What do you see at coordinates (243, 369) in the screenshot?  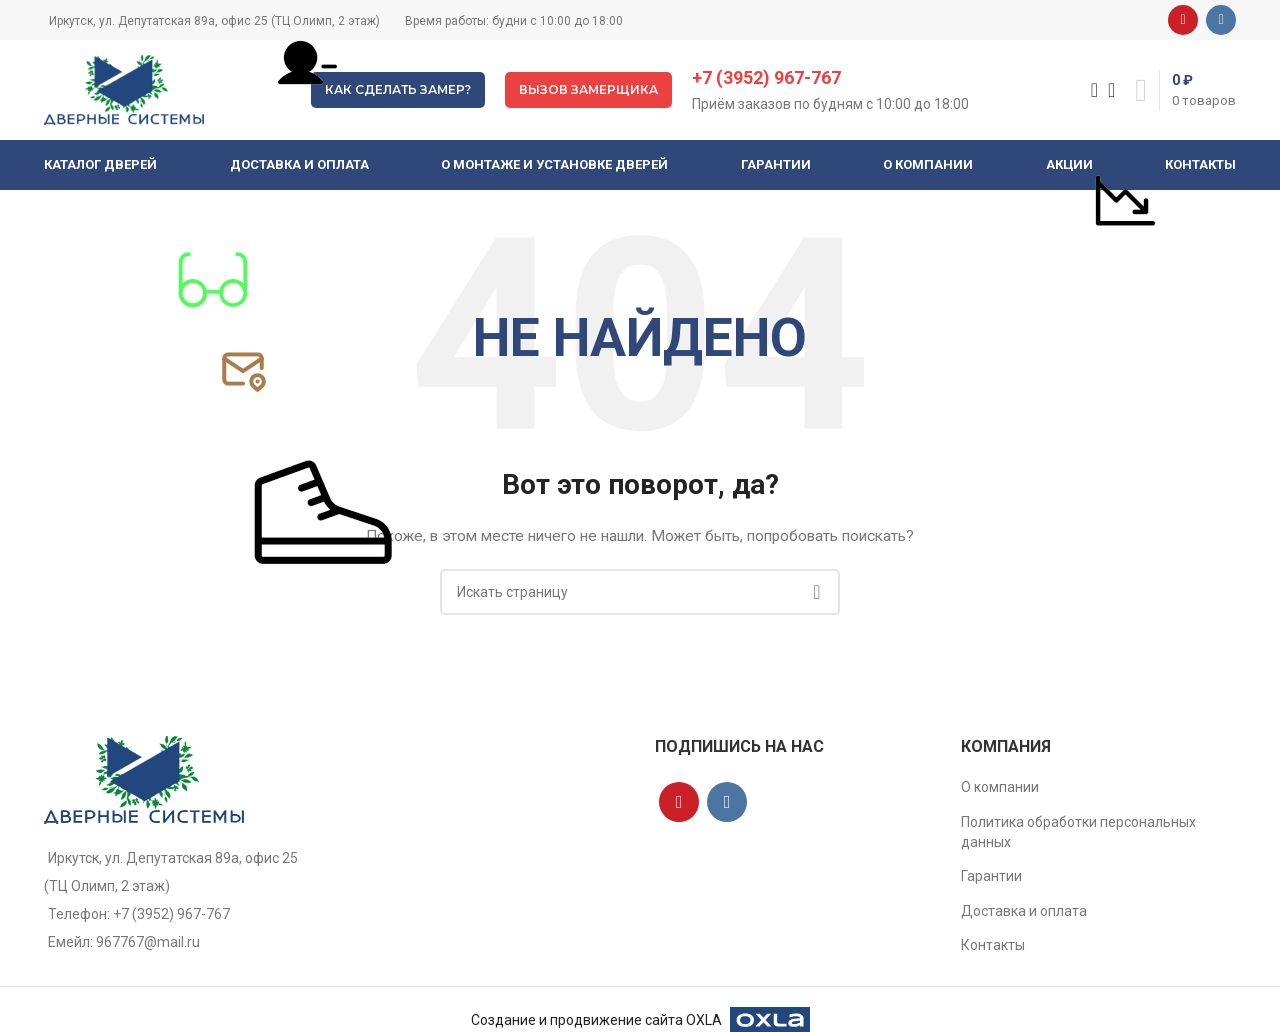 I see `view location-tagged emails` at bounding box center [243, 369].